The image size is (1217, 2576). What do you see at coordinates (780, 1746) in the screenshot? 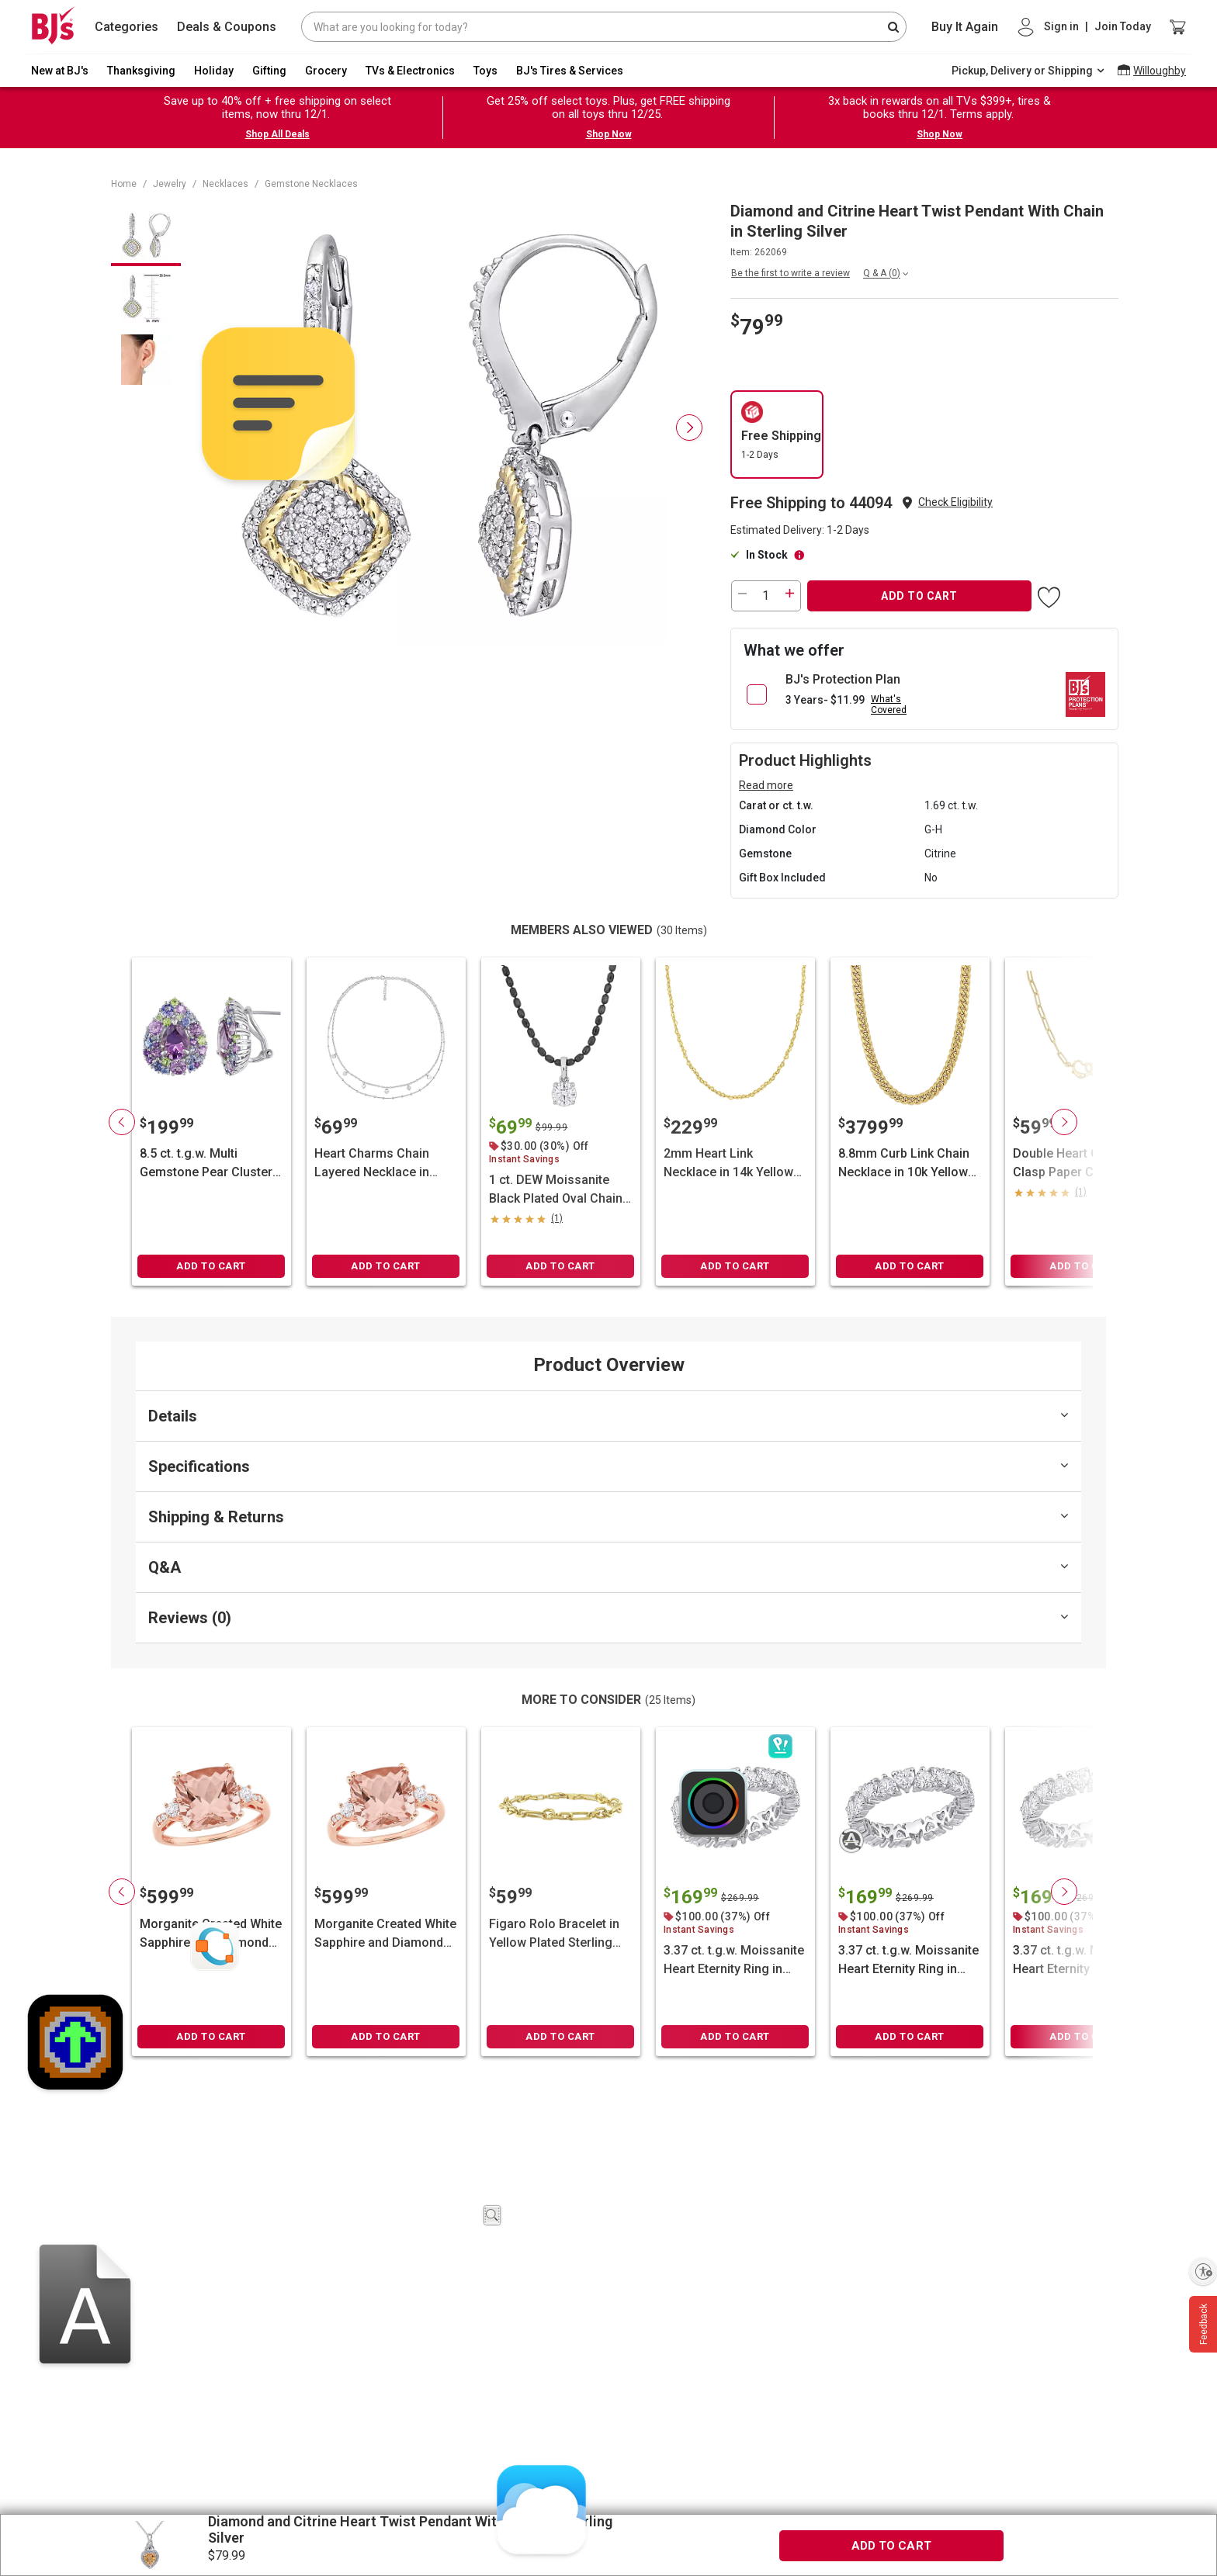
I see `launch Pop!_OS application` at bounding box center [780, 1746].